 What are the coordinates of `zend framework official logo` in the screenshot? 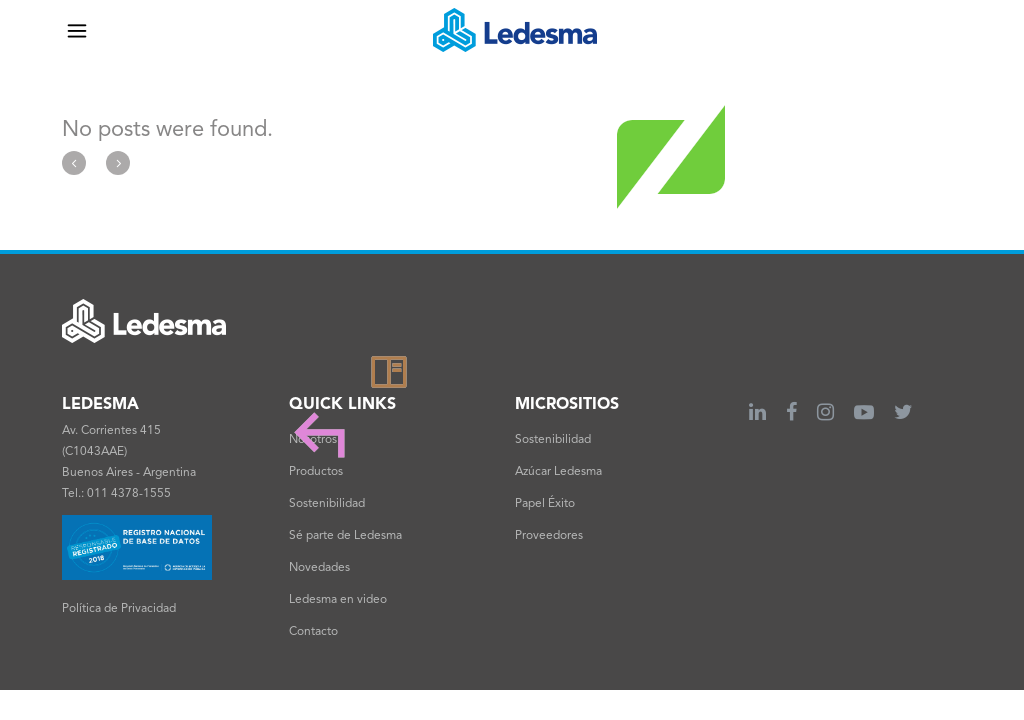 It's located at (671, 157).